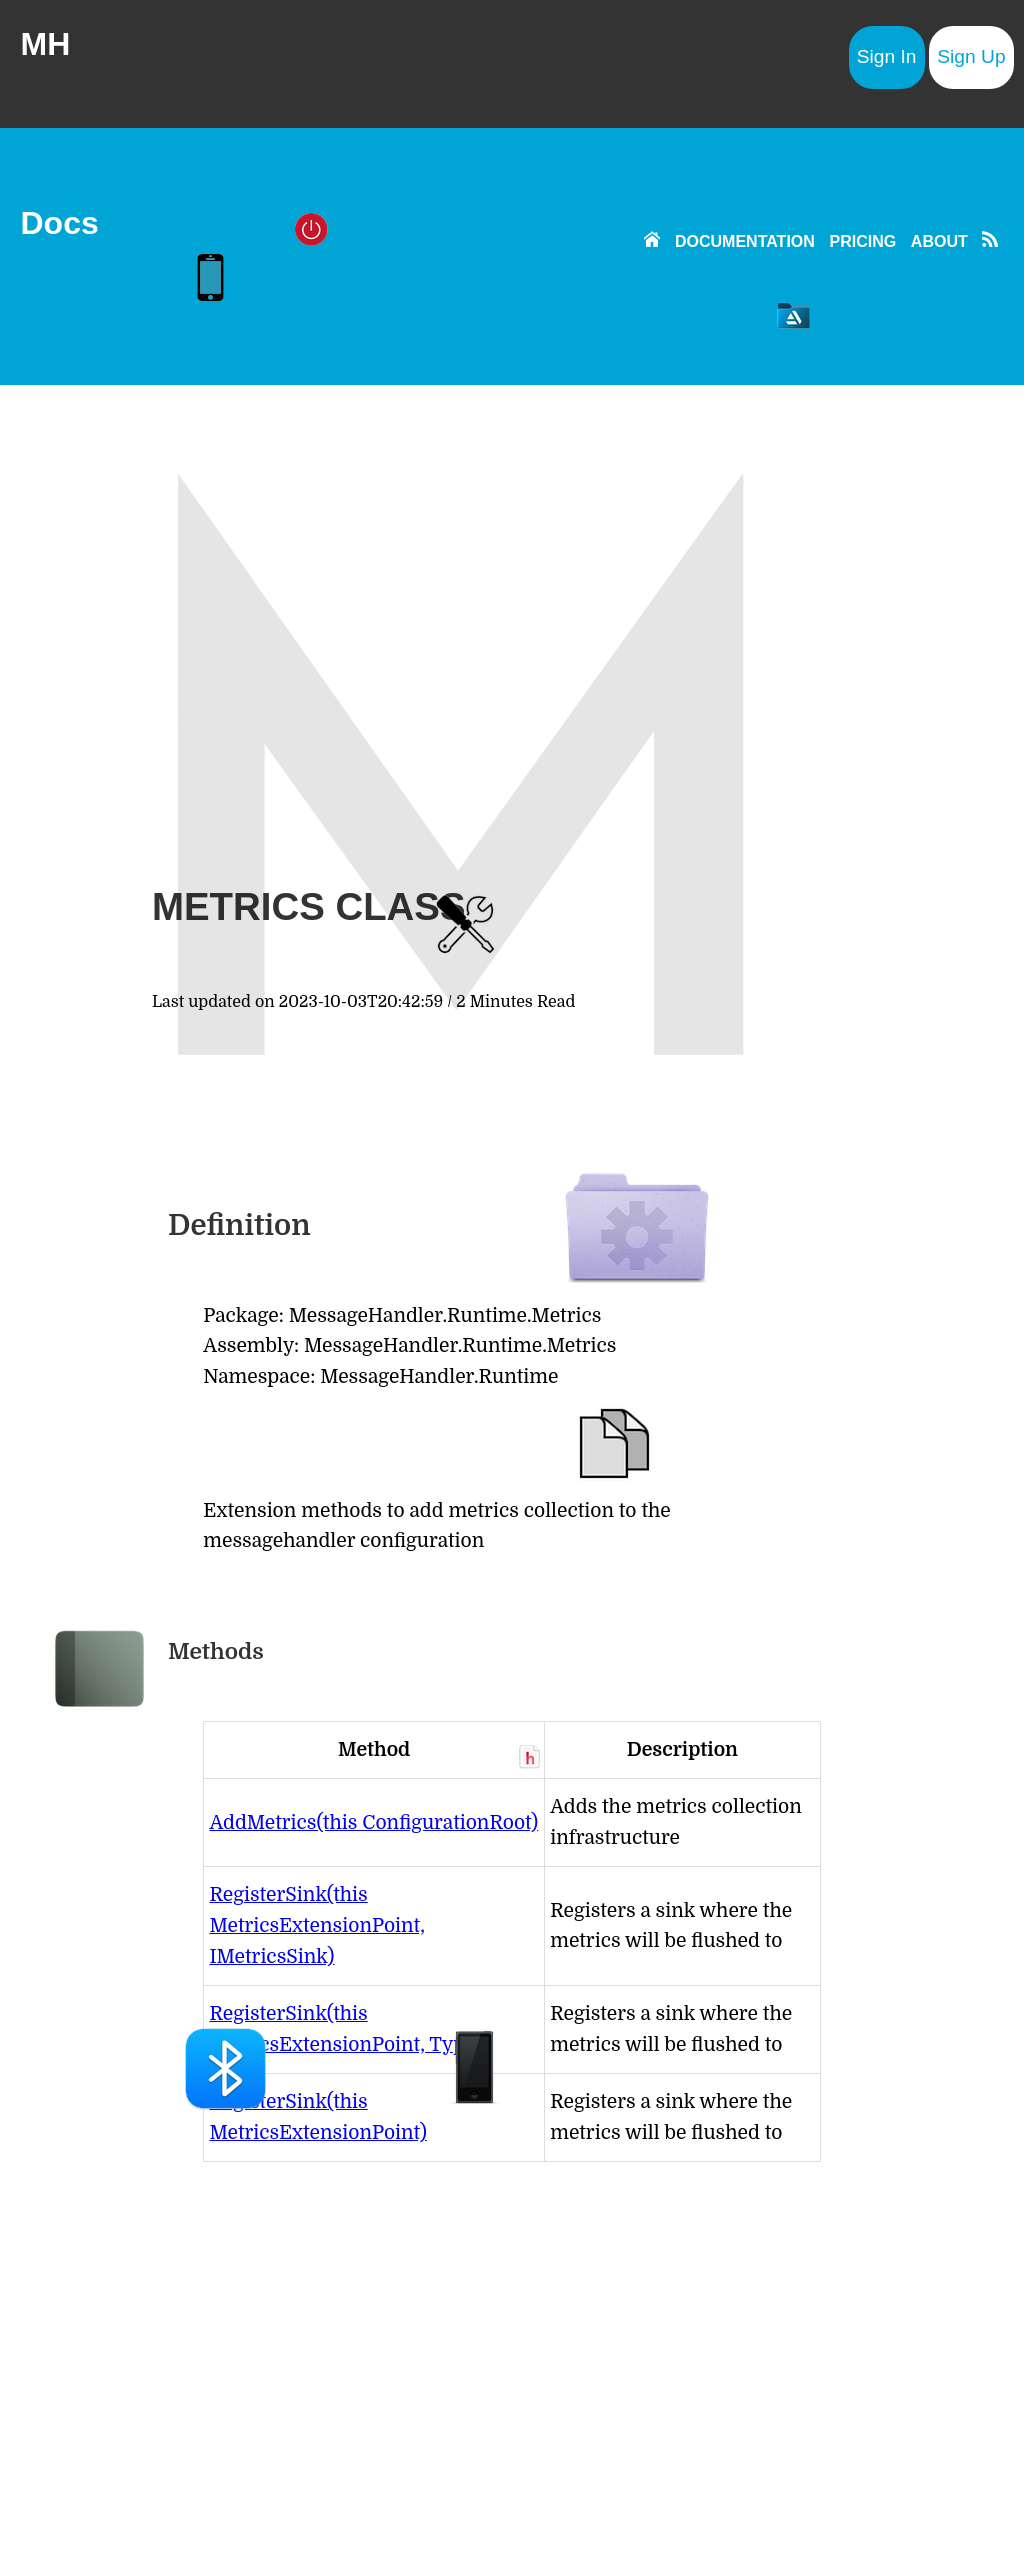 This screenshot has height=2565, width=1024. I want to click on iPod nano device connected to your system, so click(474, 2067).